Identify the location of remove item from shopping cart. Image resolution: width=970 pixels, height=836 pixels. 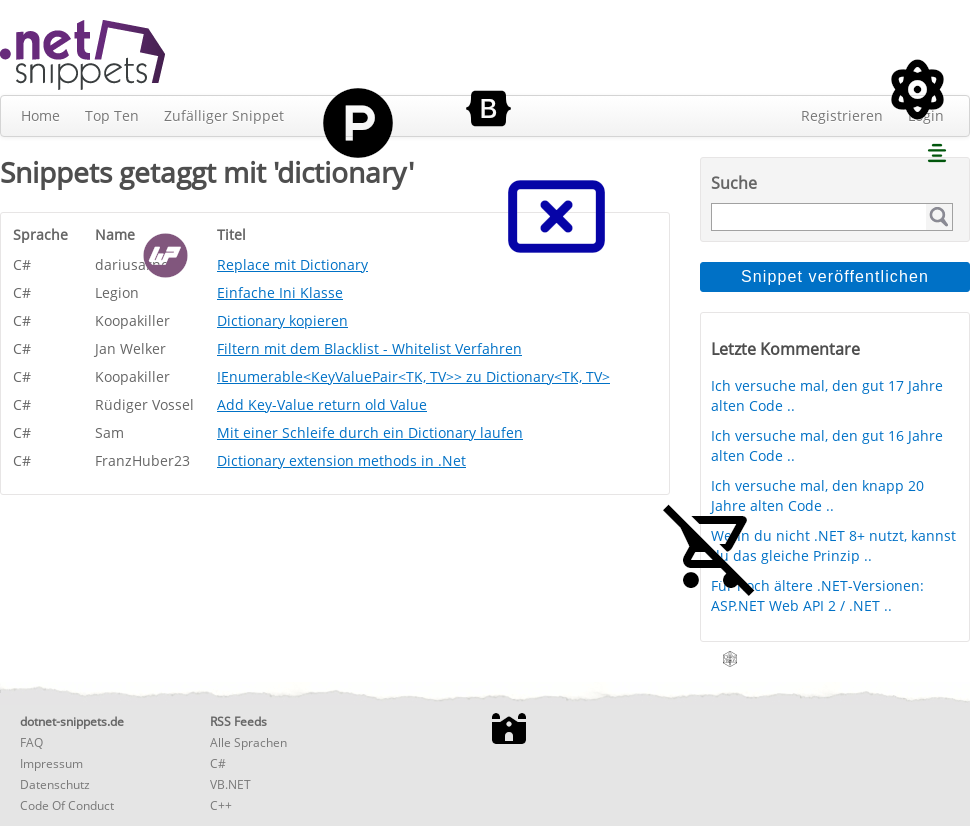
(711, 548).